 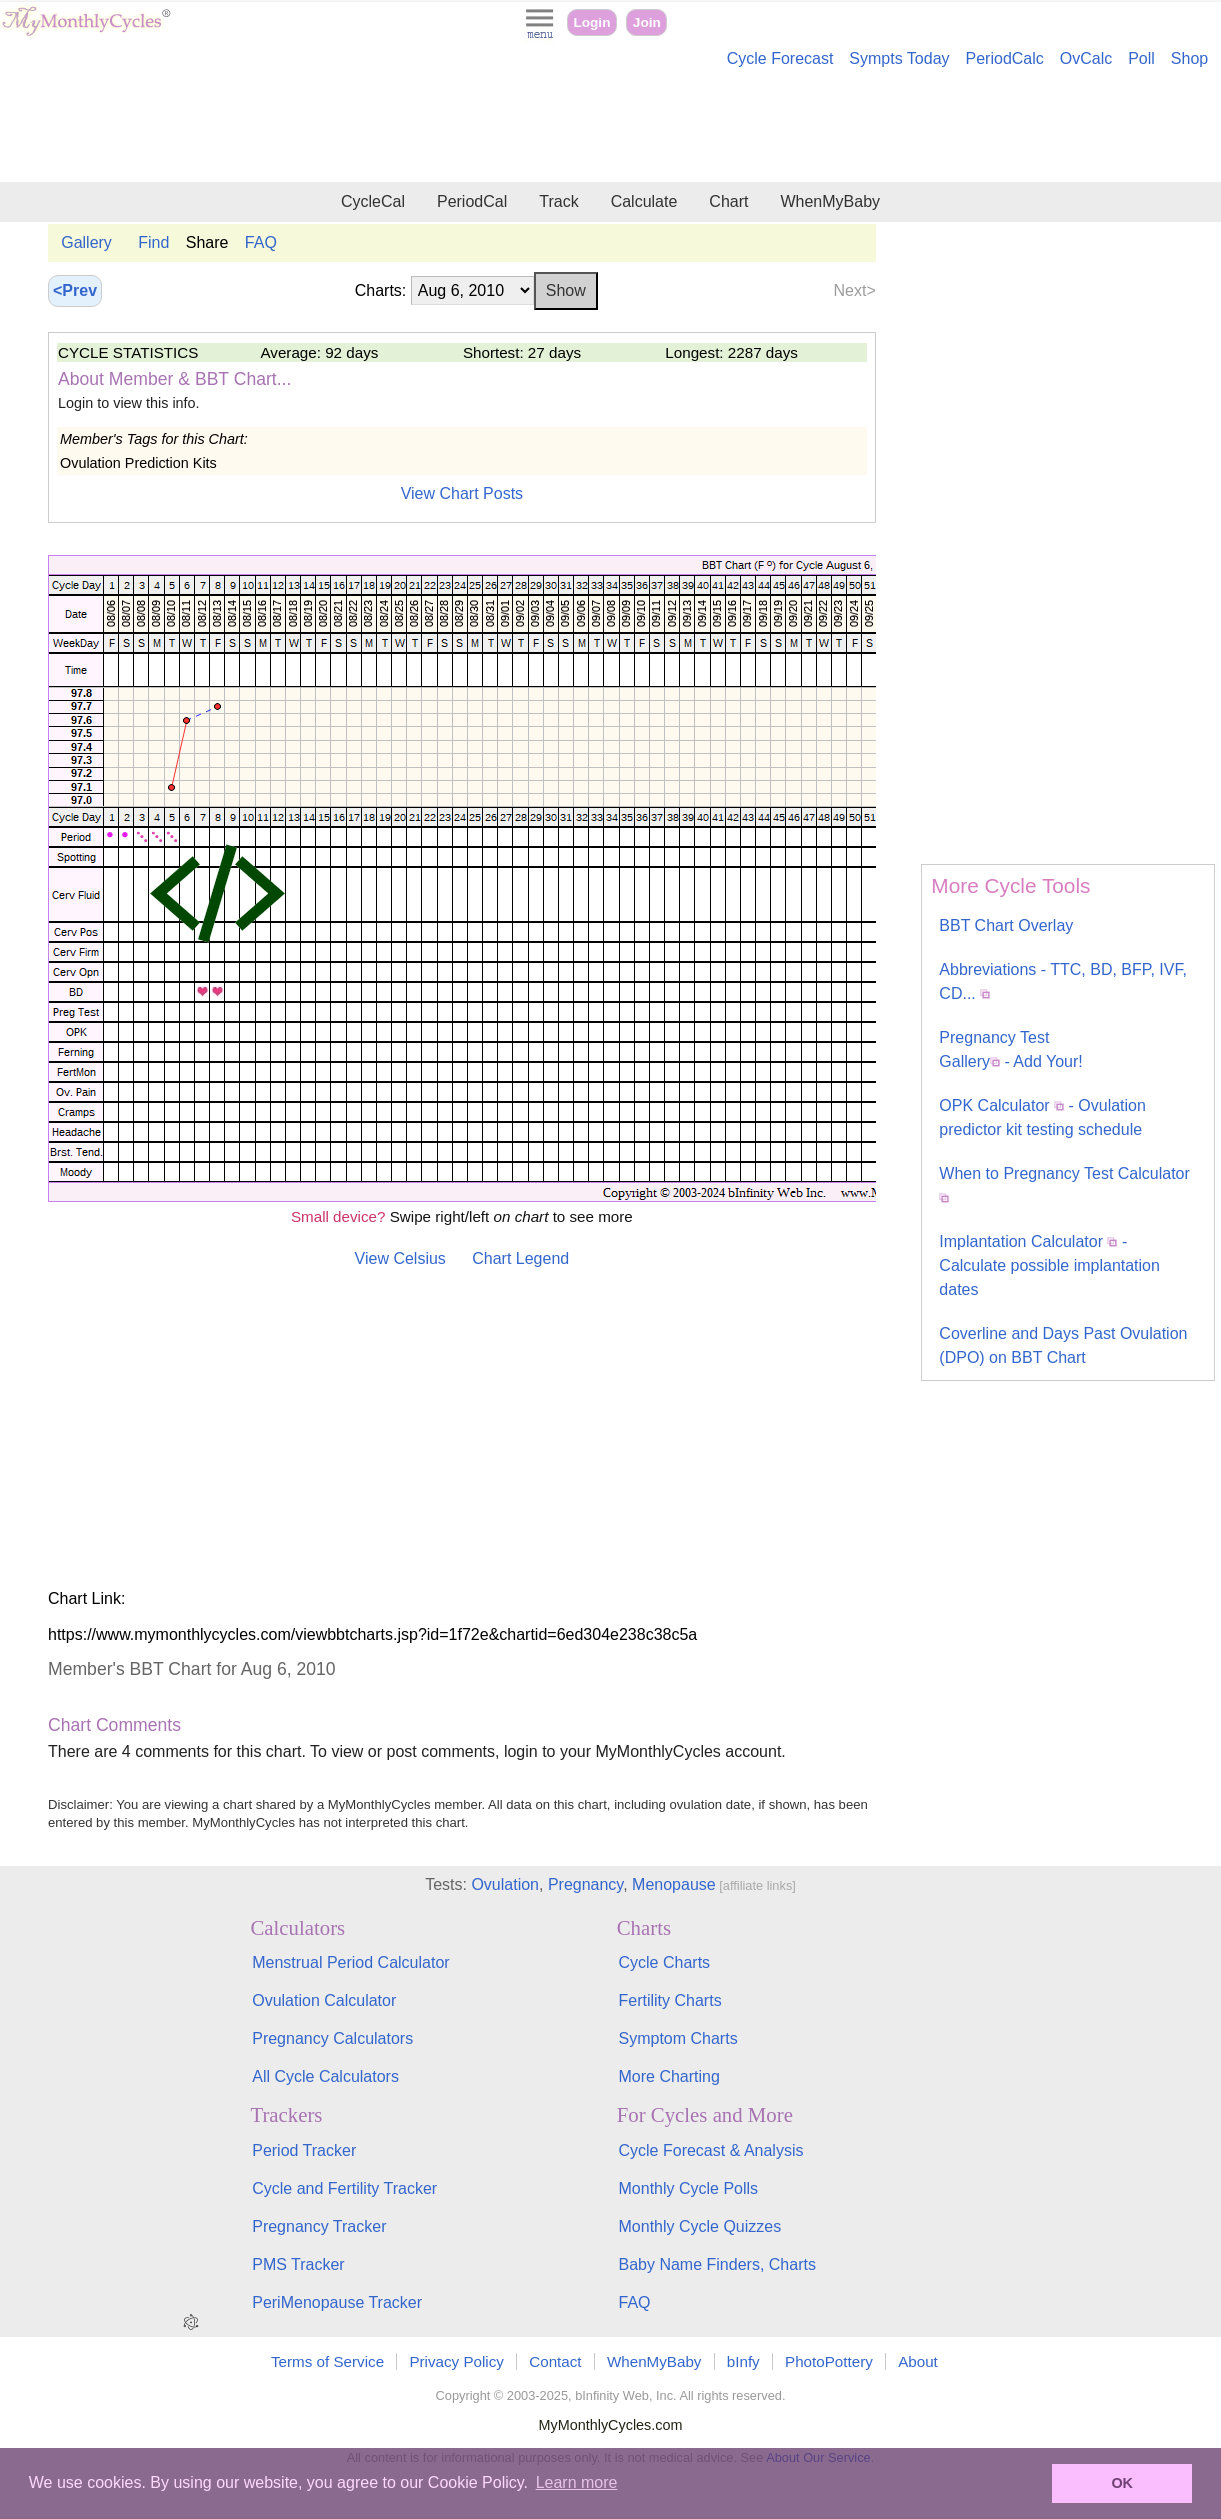 I want to click on view or edit source code, so click(x=217, y=893).